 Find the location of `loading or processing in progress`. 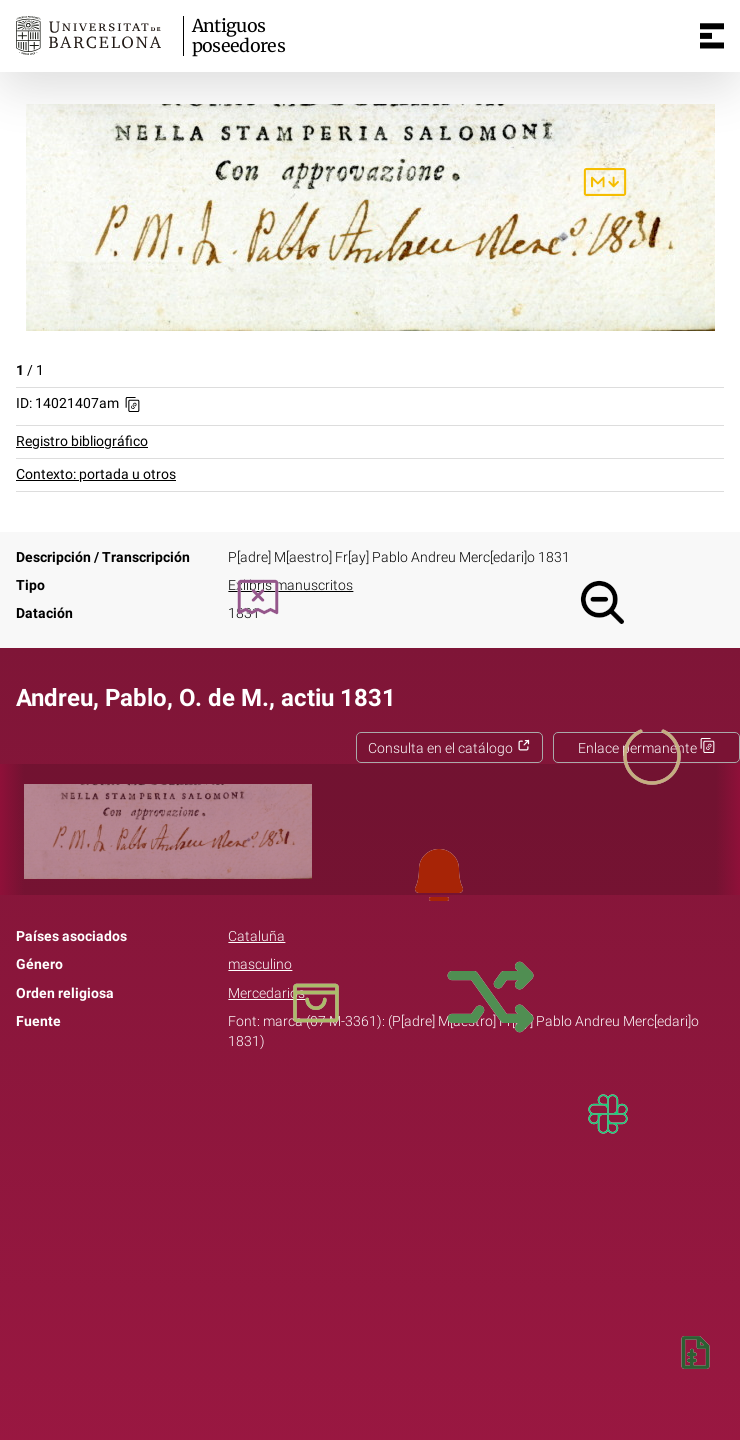

loading or processing in progress is located at coordinates (652, 756).